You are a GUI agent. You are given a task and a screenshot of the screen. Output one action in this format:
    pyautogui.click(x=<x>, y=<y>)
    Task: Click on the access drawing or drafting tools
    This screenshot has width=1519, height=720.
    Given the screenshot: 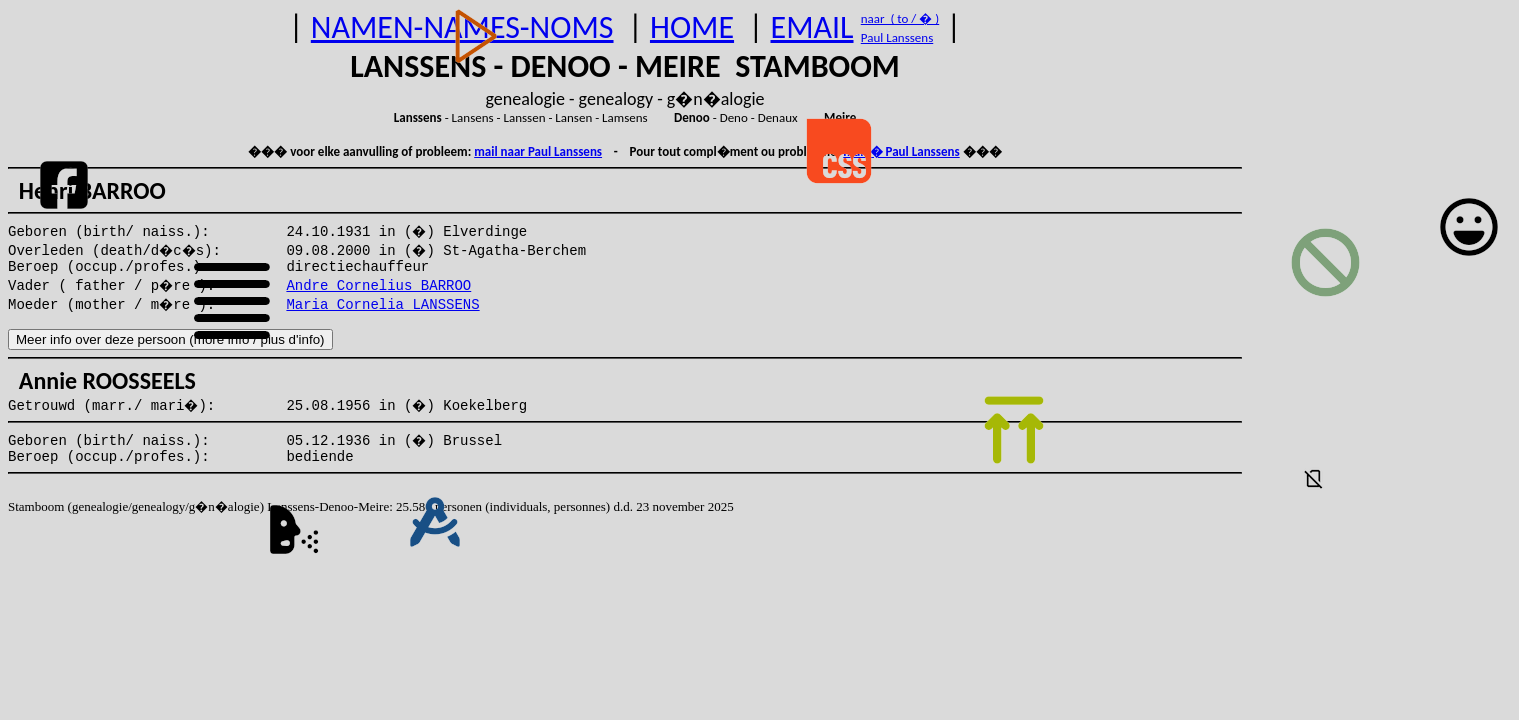 What is the action you would take?
    pyautogui.click(x=435, y=522)
    